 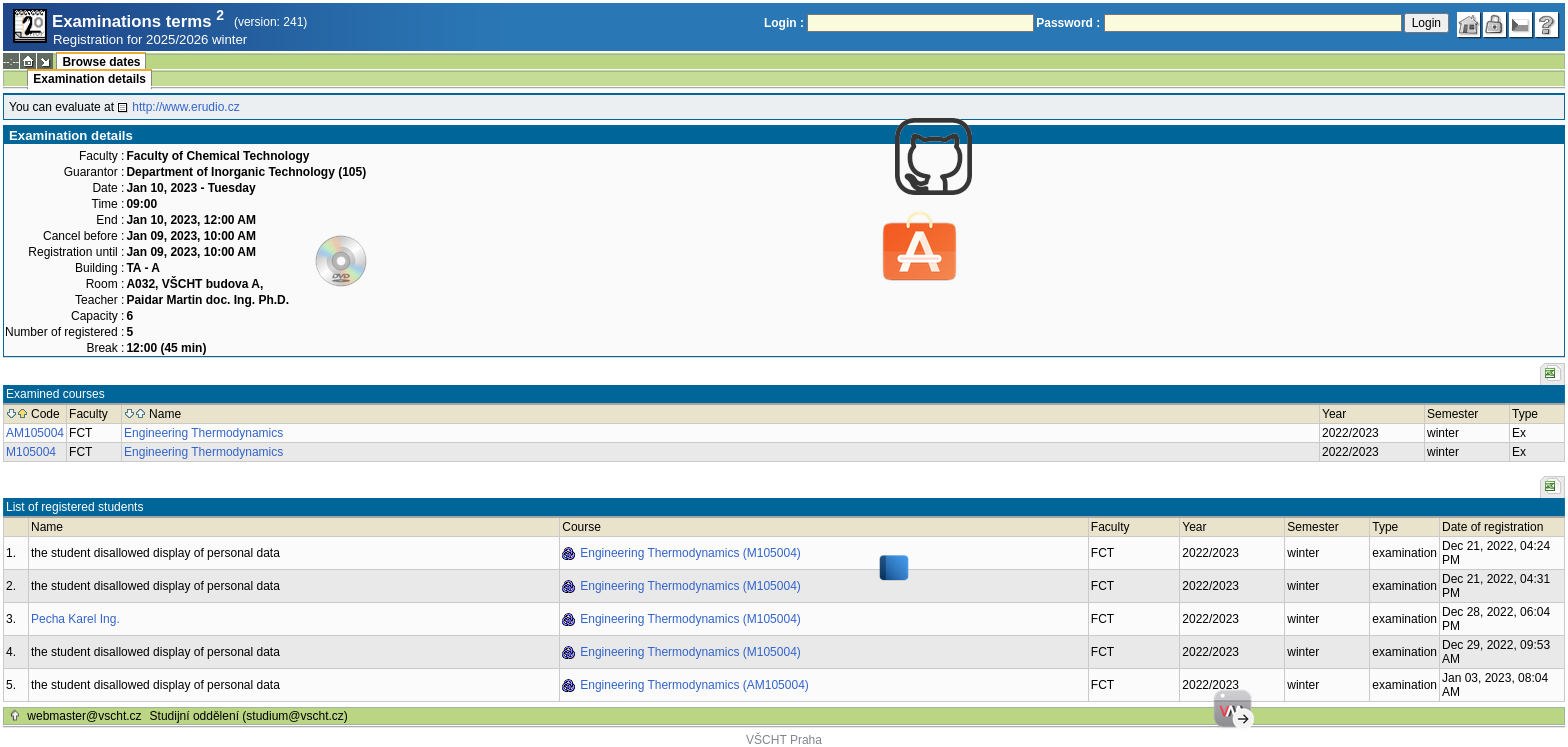 I want to click on configure virtual machine migration settings, so click(x=1233, y=709).